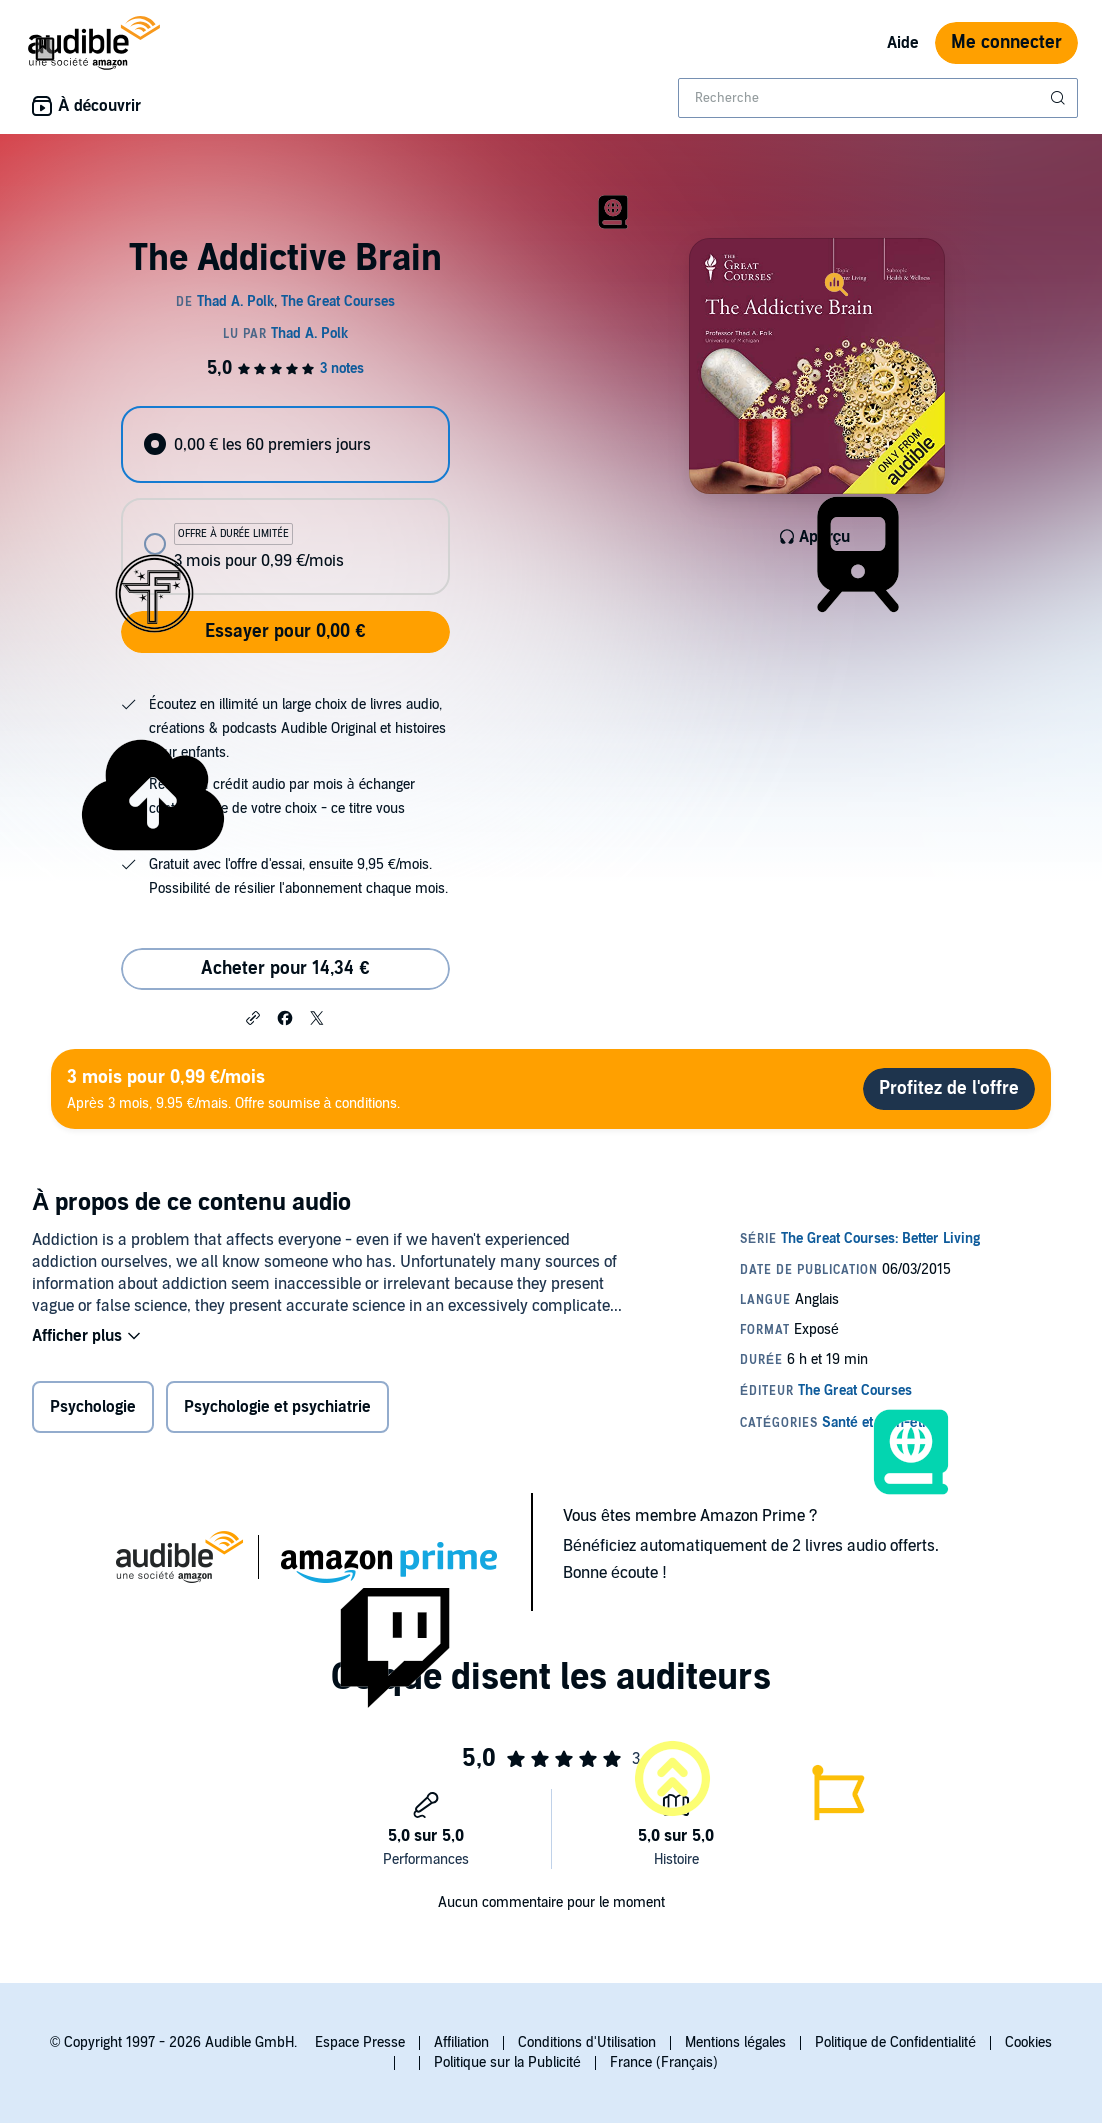  Describe the element at coordinates (613, 212) in the screenshot. I see `access world atlas or geographic reference` at that location.